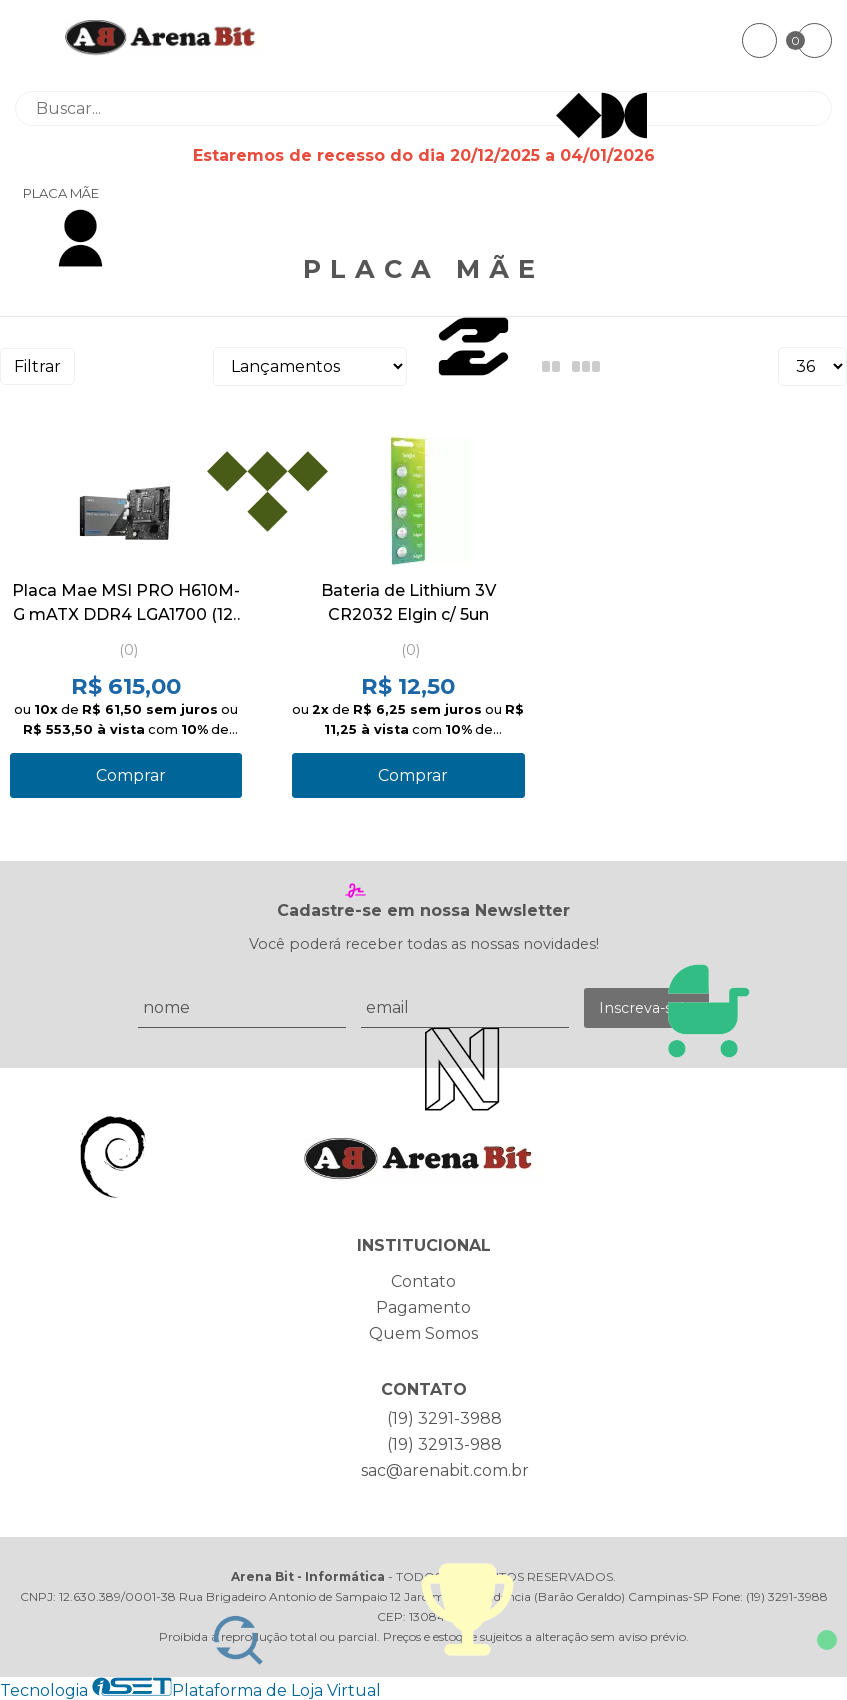  Describe the element at coordinates (267, 490) in the screenshot. I see `open tidal music streaming app` at that location.